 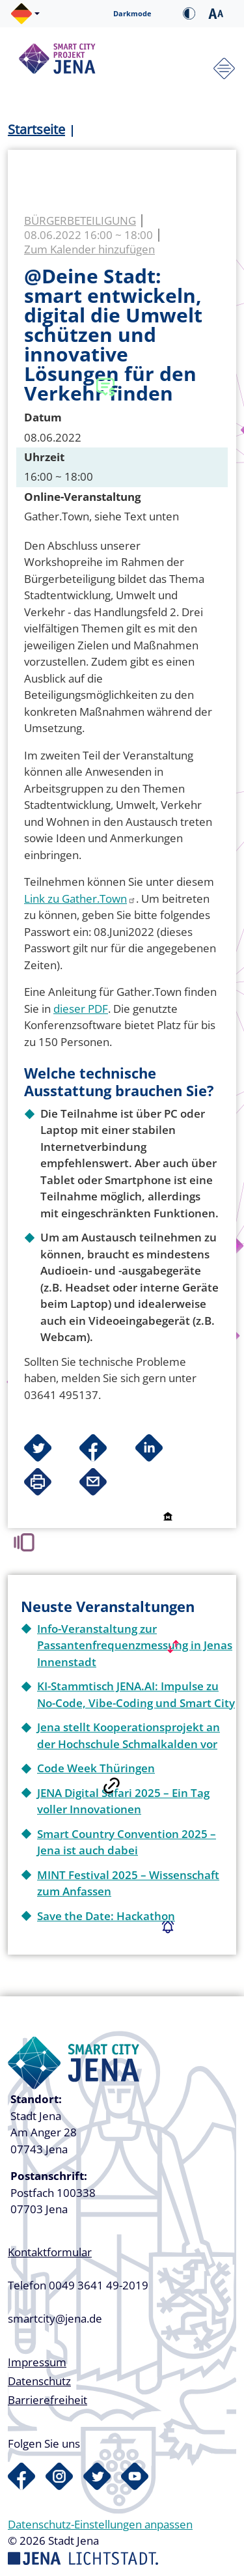 What do you see at coordinates (168, 1516) in the screenshot?
I see `view nearby museums on the map` at bounding box center [168, 1516].